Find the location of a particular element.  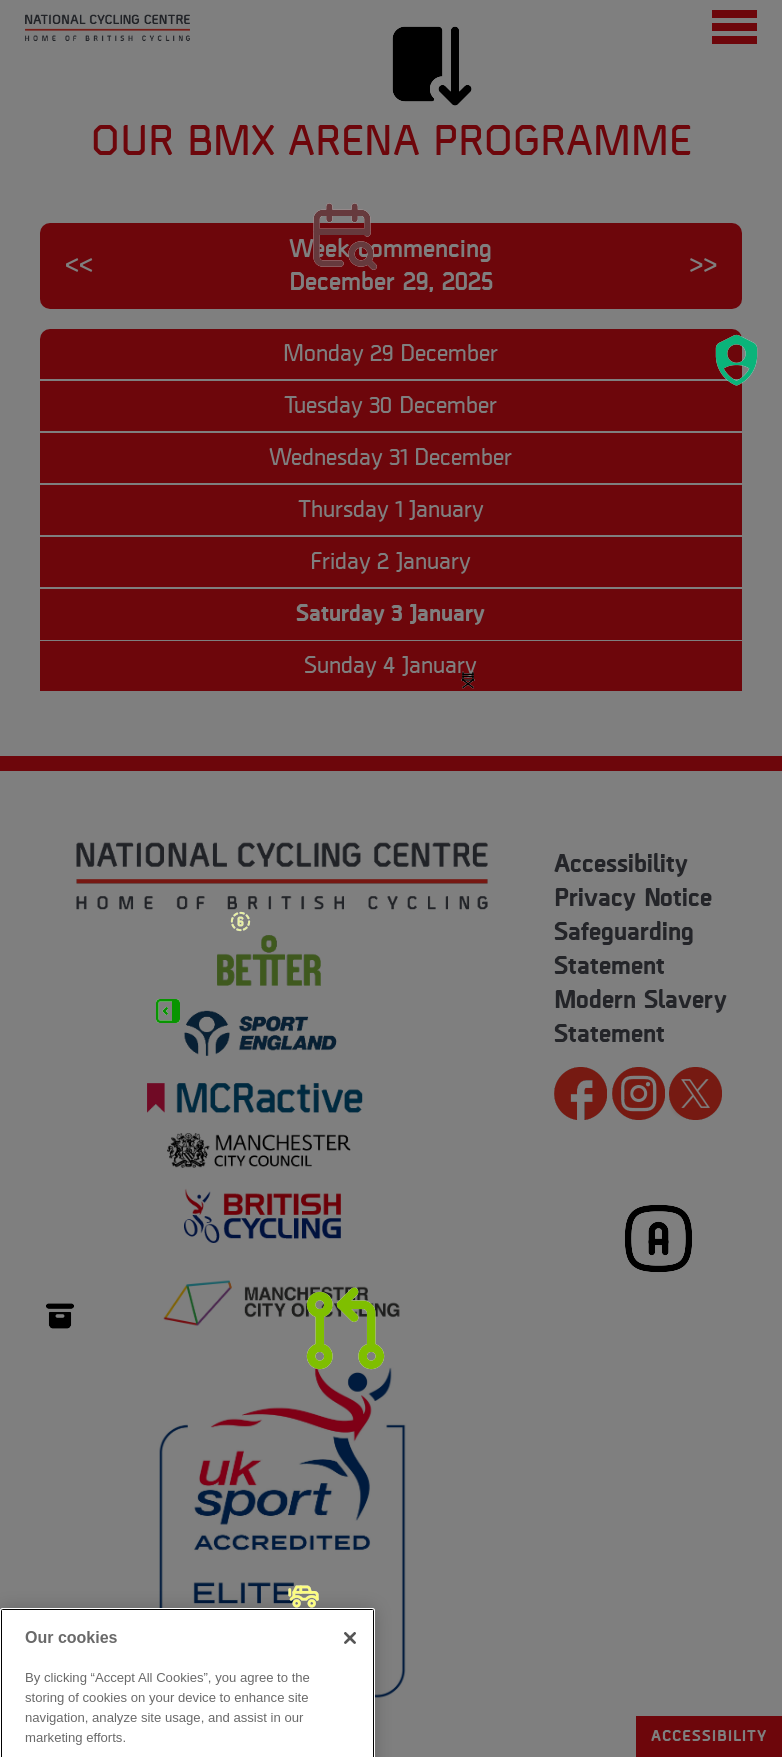

auto-fit content to bottom of container is located at coordinates (430, 64).